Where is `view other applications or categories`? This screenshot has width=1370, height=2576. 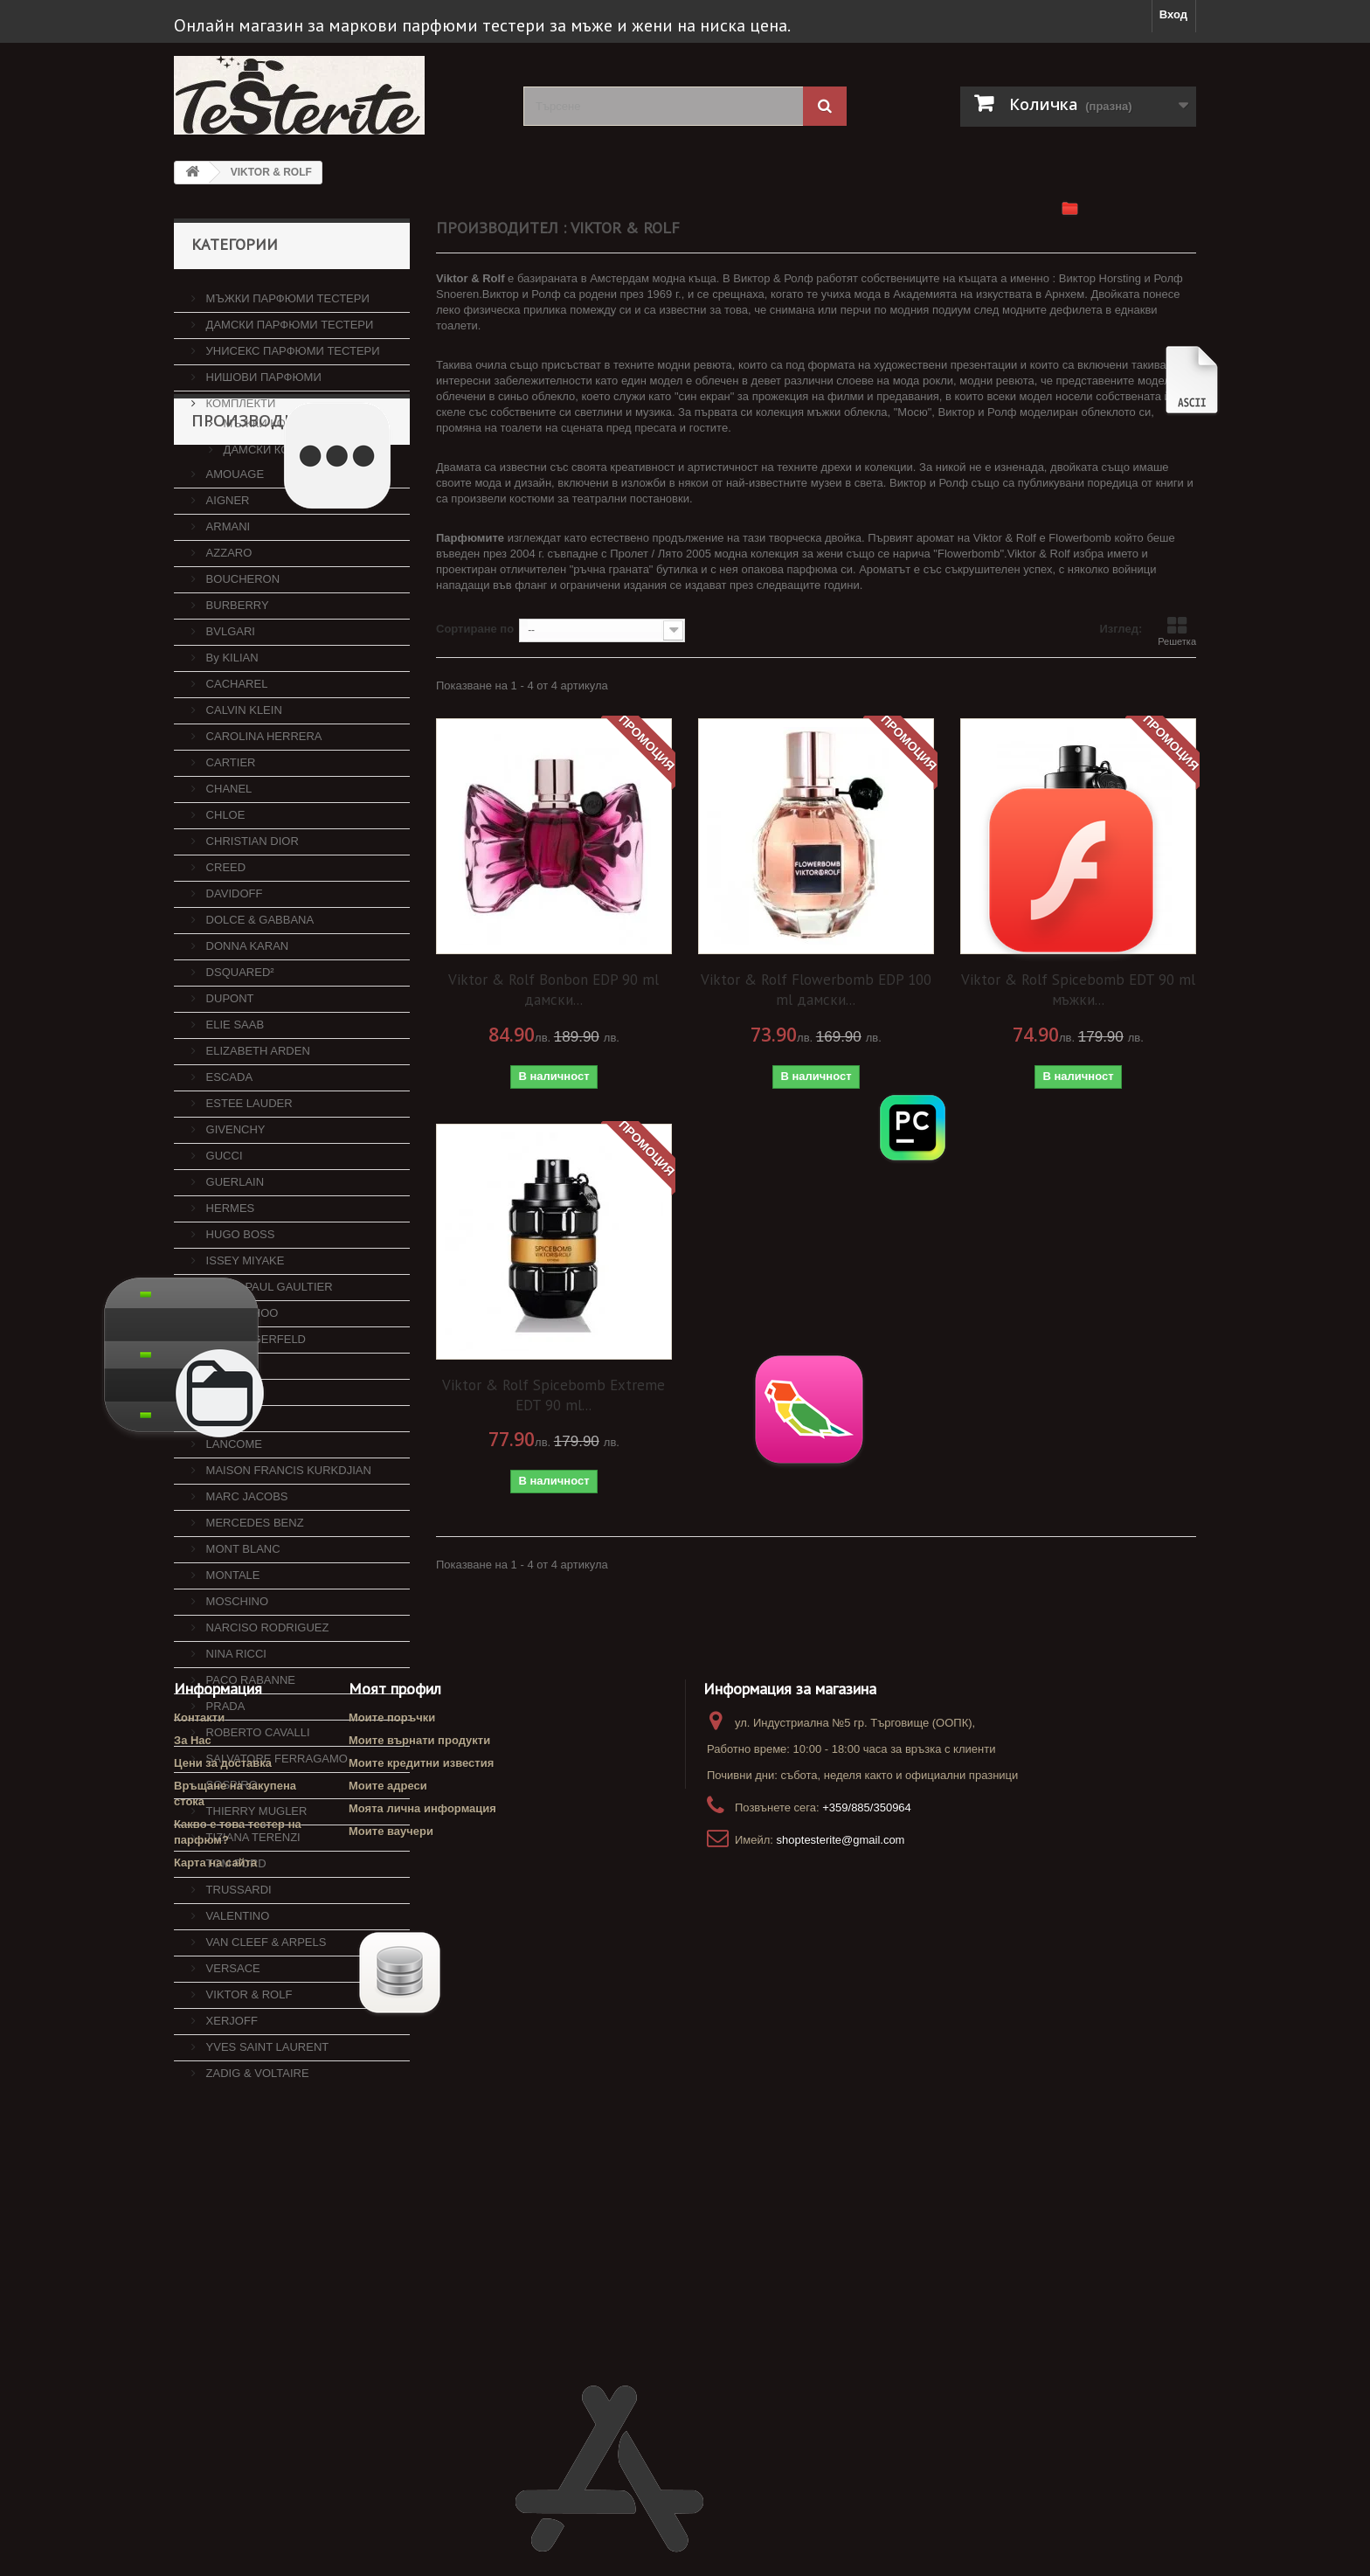
view other applications or categories is located at coordinates (337, 455).